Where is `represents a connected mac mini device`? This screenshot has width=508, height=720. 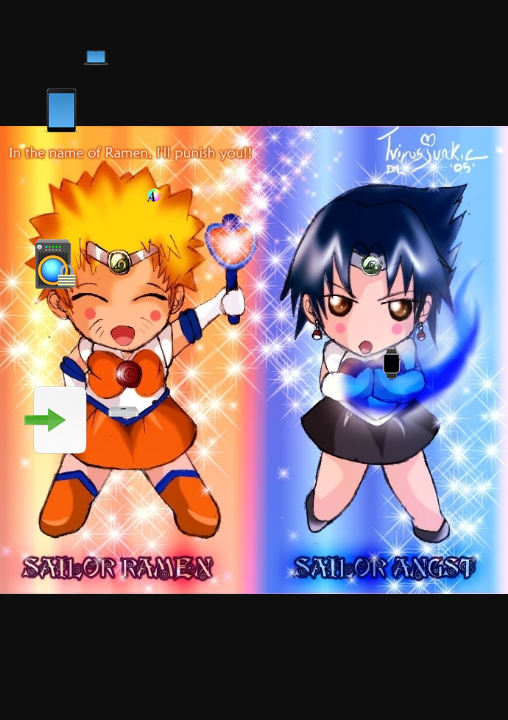 represents a connected mac mini device is located at coordinates (123, 411).